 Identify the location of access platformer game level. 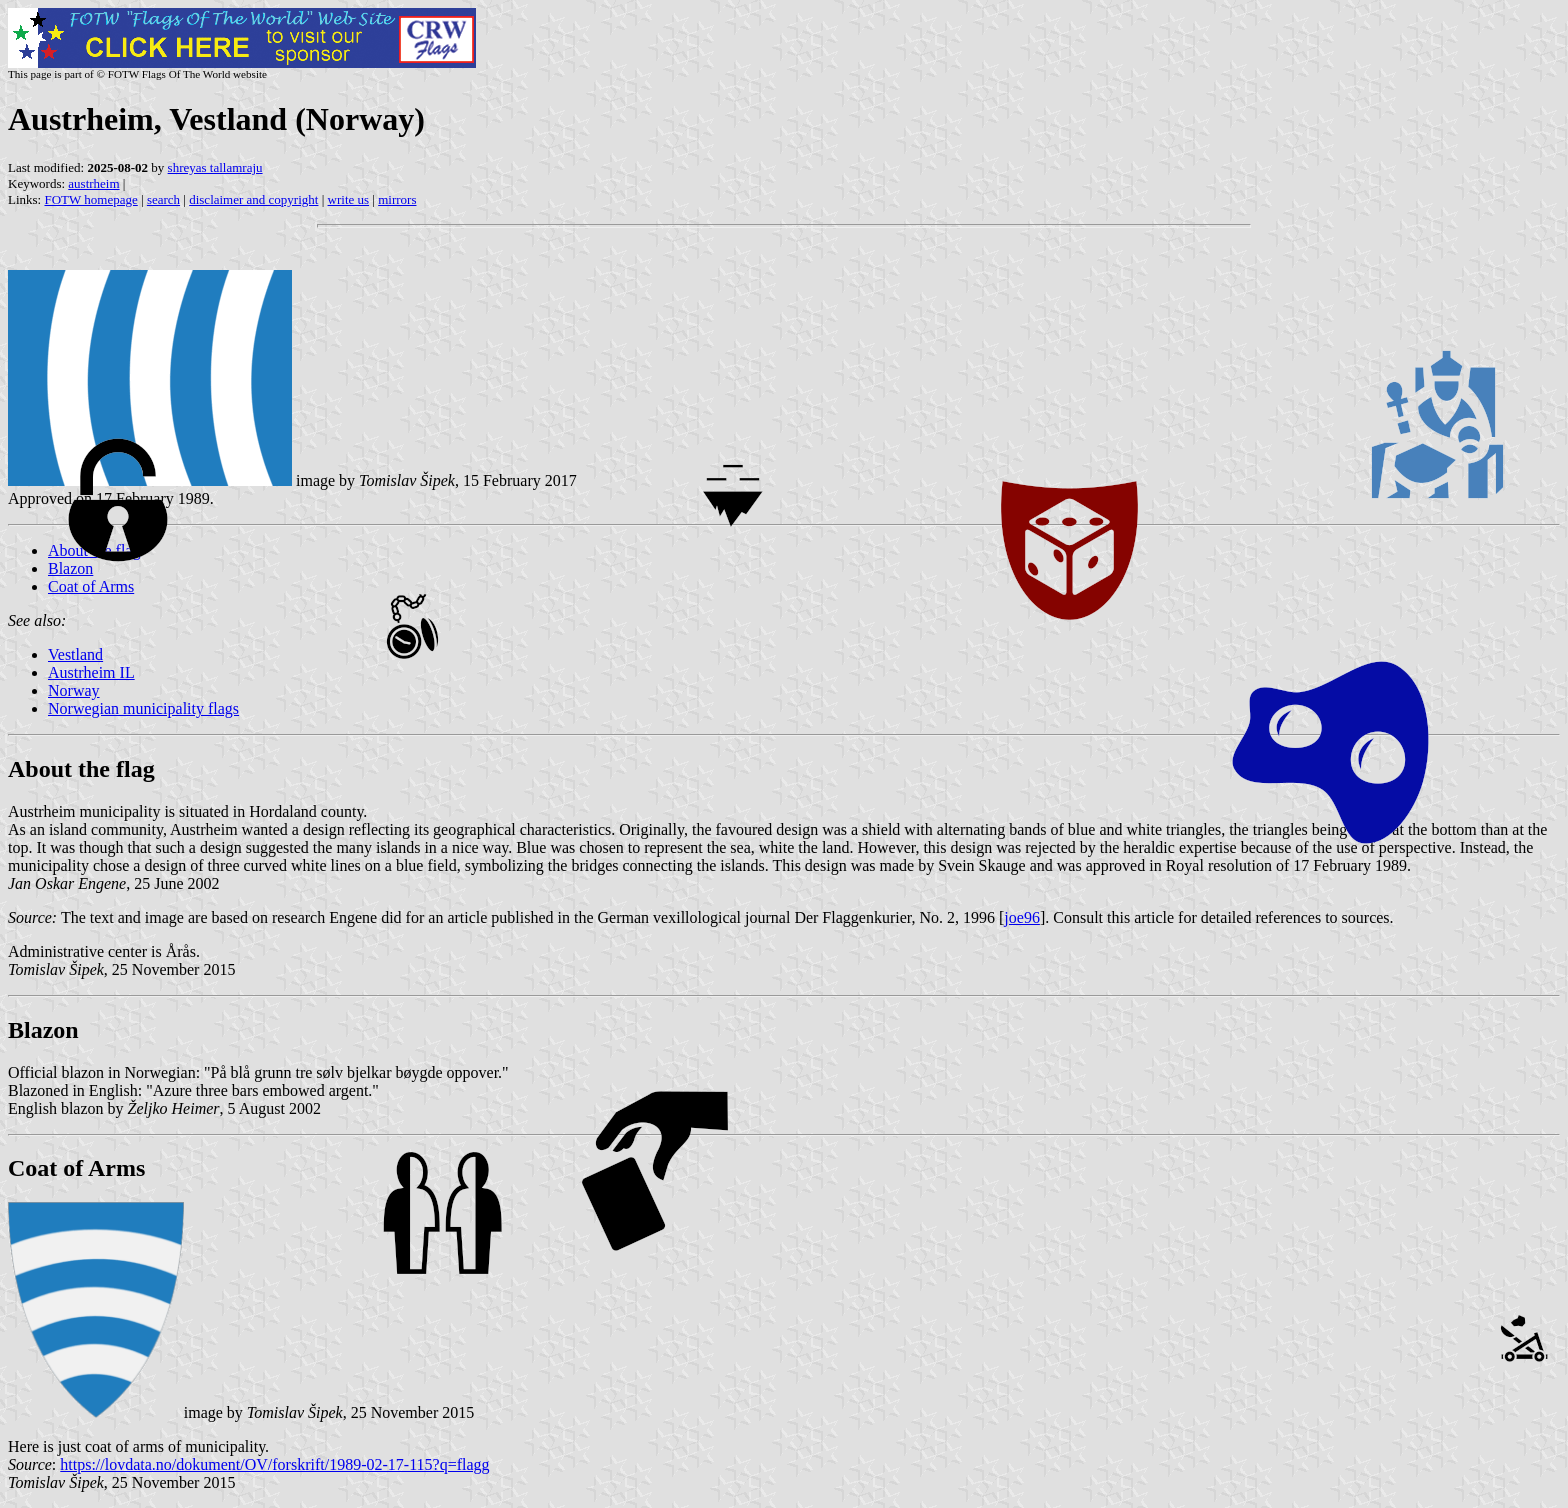
(733, 494).